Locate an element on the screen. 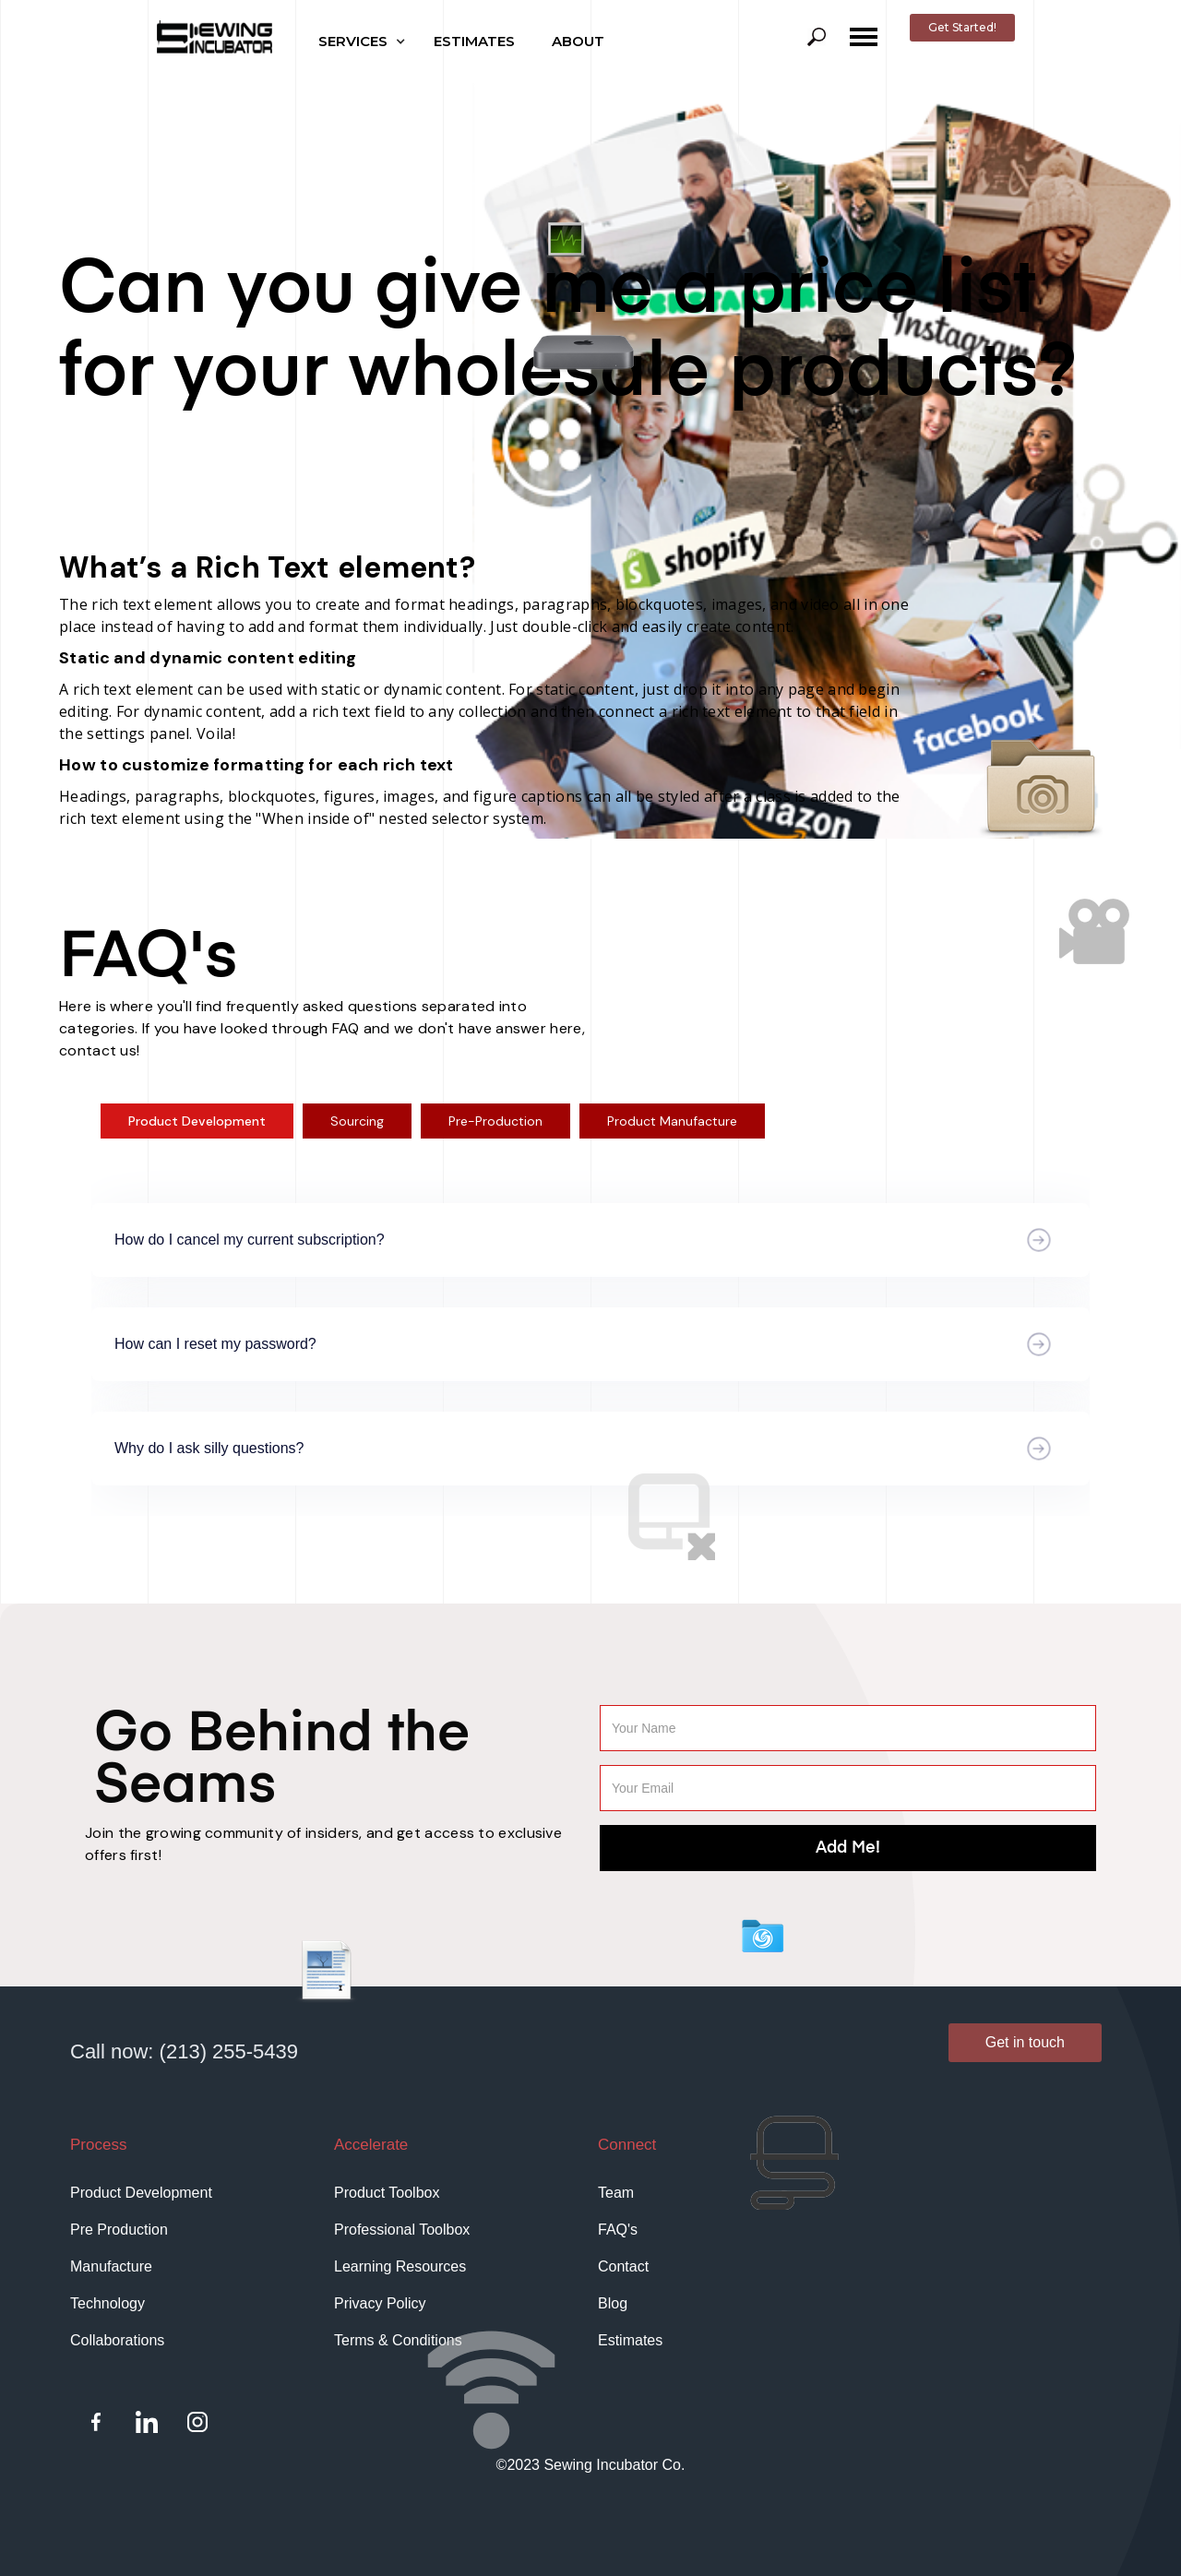 The width and height of the screenshot is (1181, 2576). indicates no wireless signal available is located at coordinates (491, 2385).